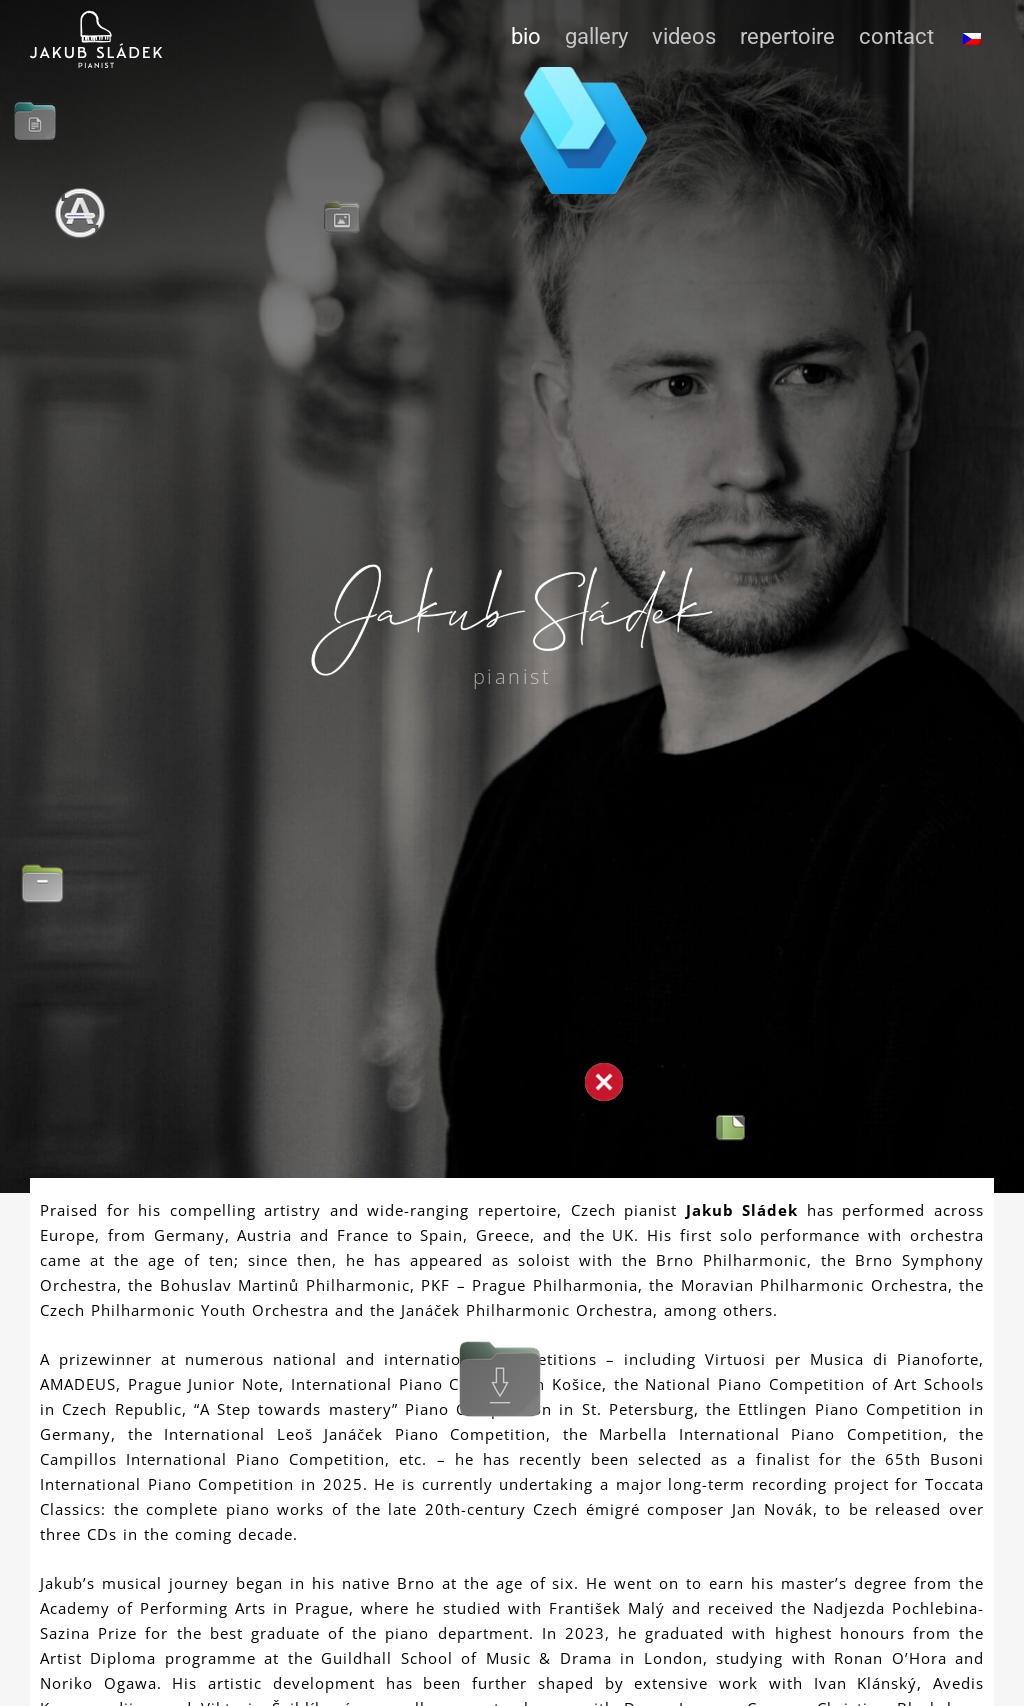 This screenshot has width=1024, height=1706. I want to click on cancel or close the current action, so click(604, 1082).